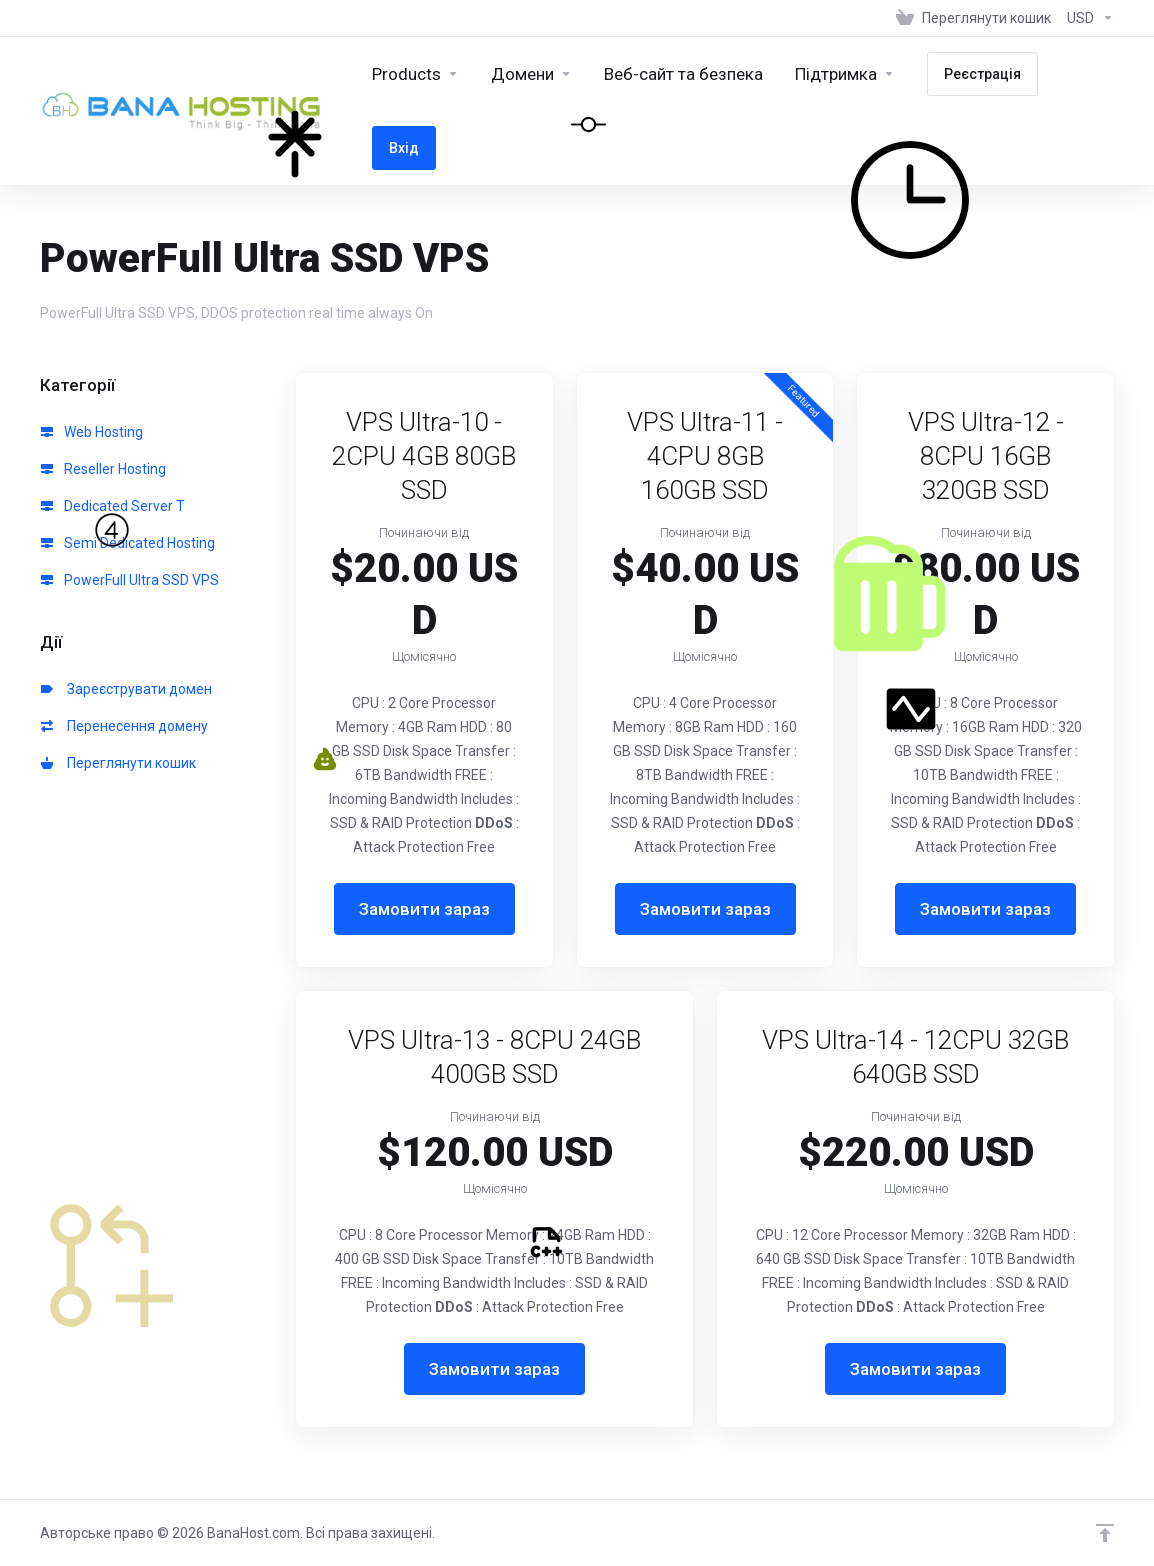 Image resolution: width=1154 pixels, height=1566 pixels. Describe the element at coordinates (325, 759) in the screenshot. I see `add a poop emoji reaction` at that location.